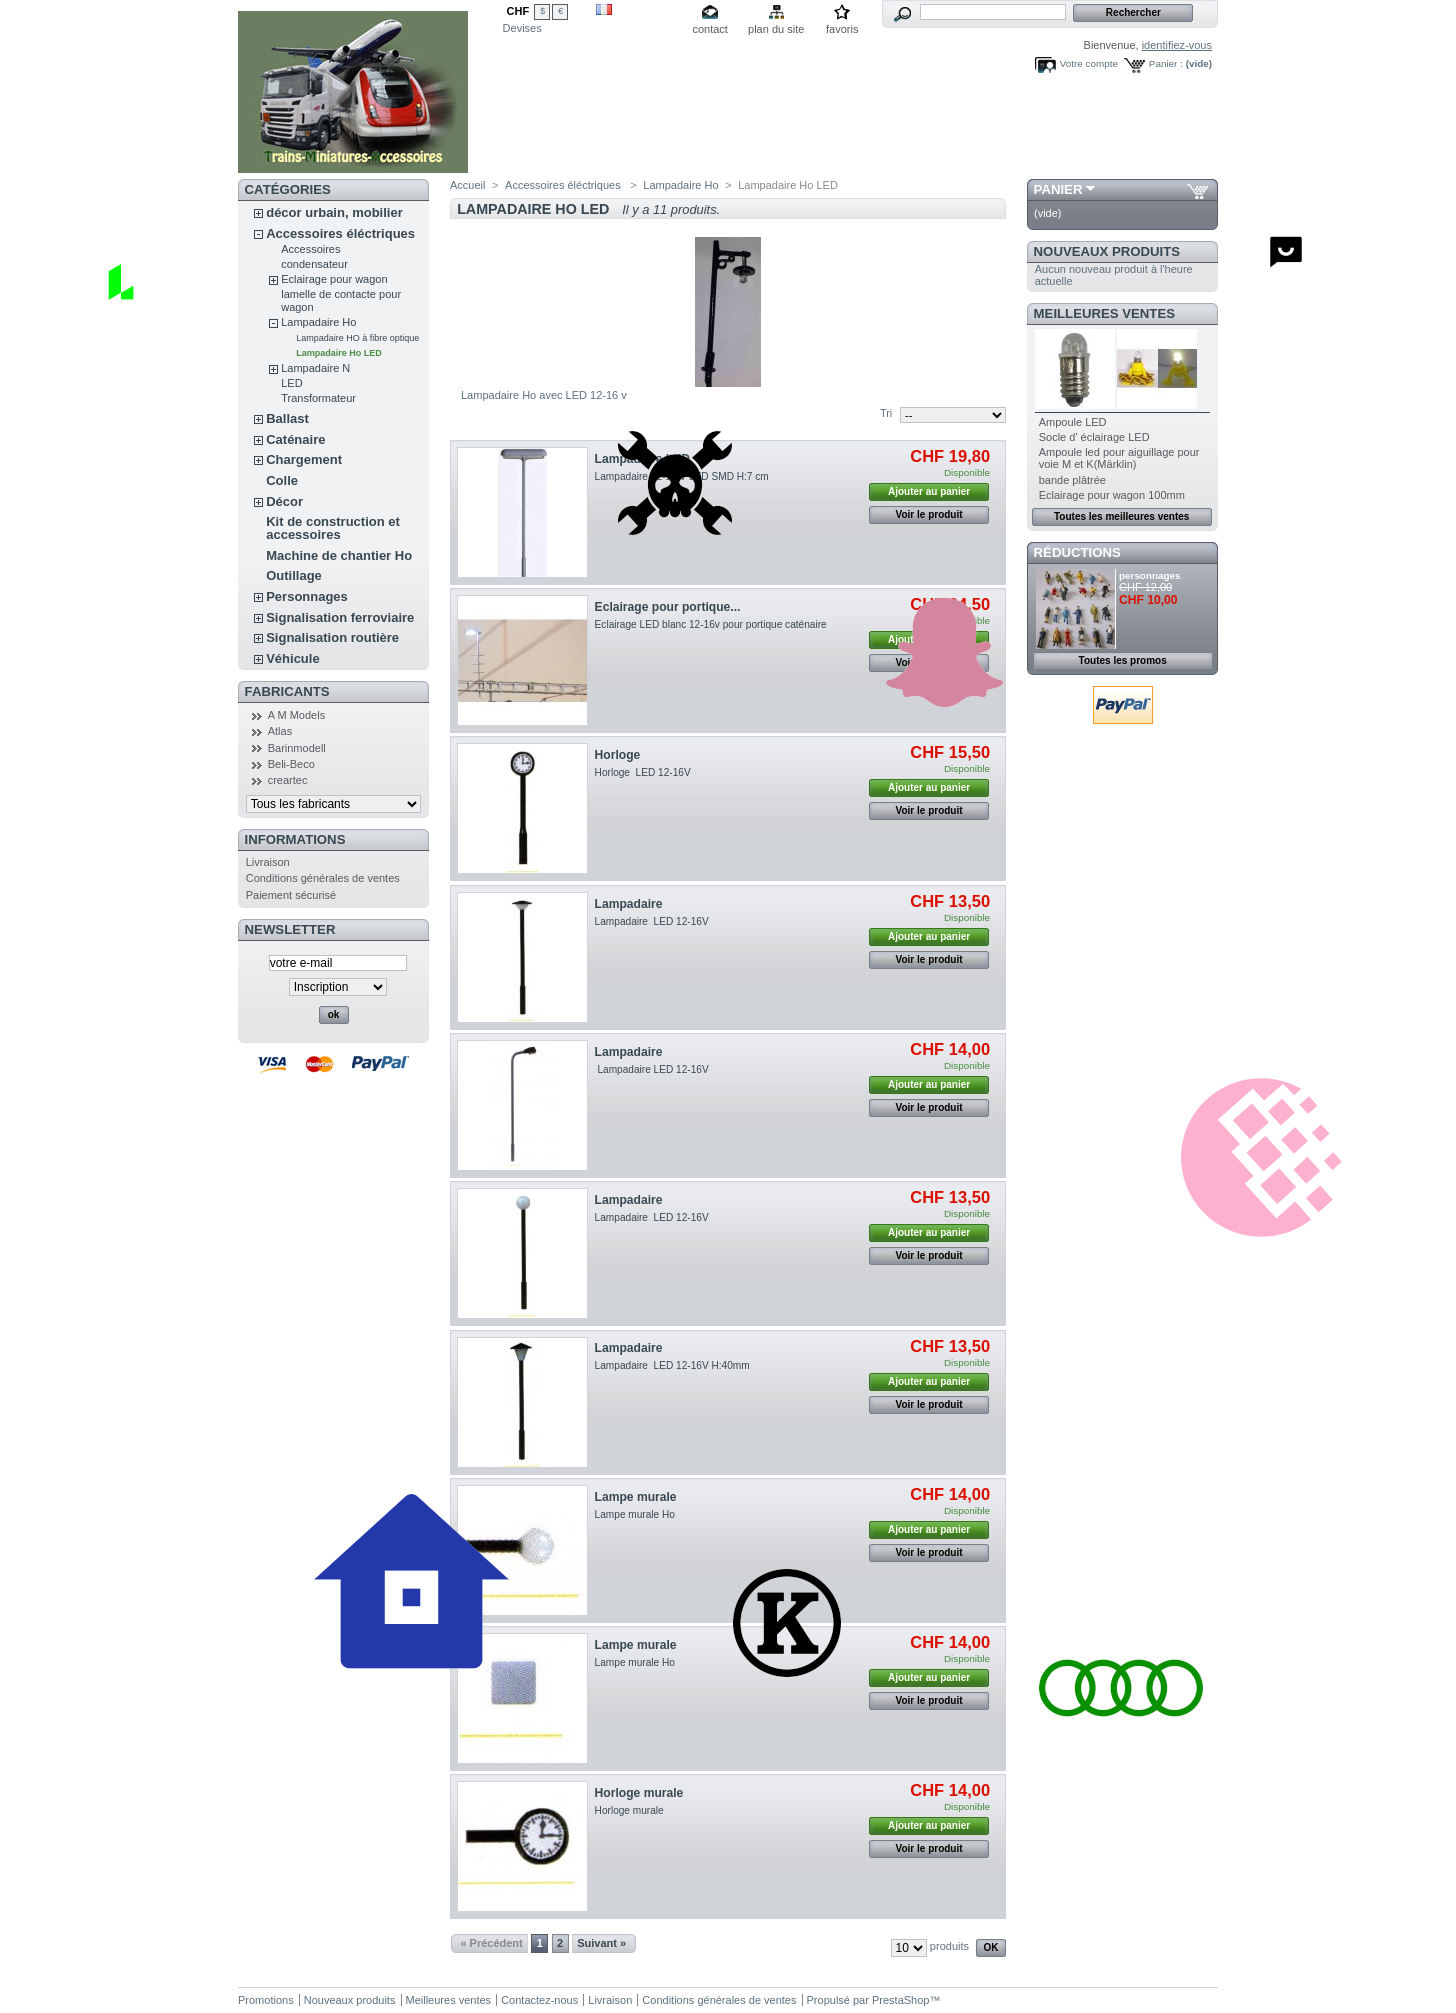 Image resolution: width=1456 pixels, height=2013 pixels. Describe the element at coordinates (1261, 1157) in the screenshot. I see `pay with webmoney` at that location.